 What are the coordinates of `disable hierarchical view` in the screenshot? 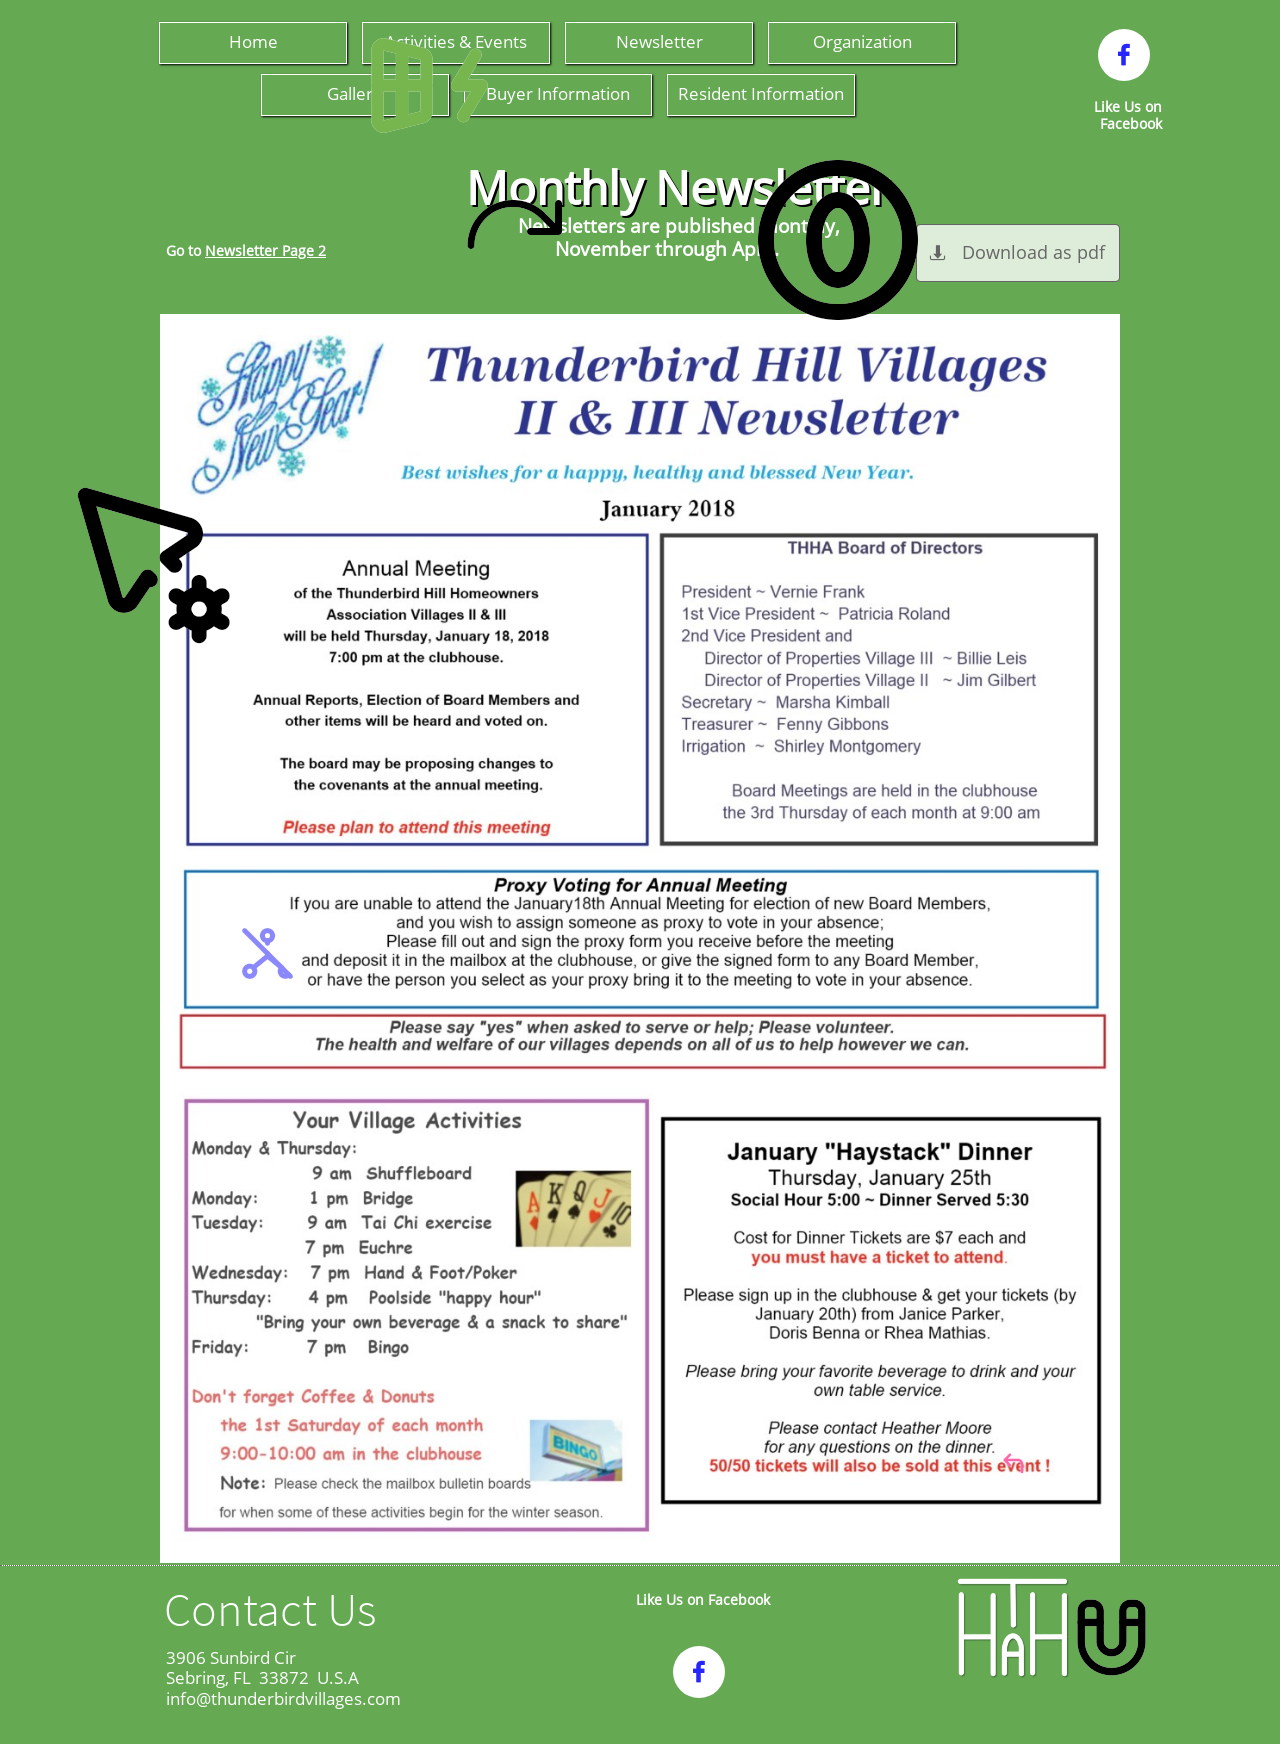 It's located at (267, 953).